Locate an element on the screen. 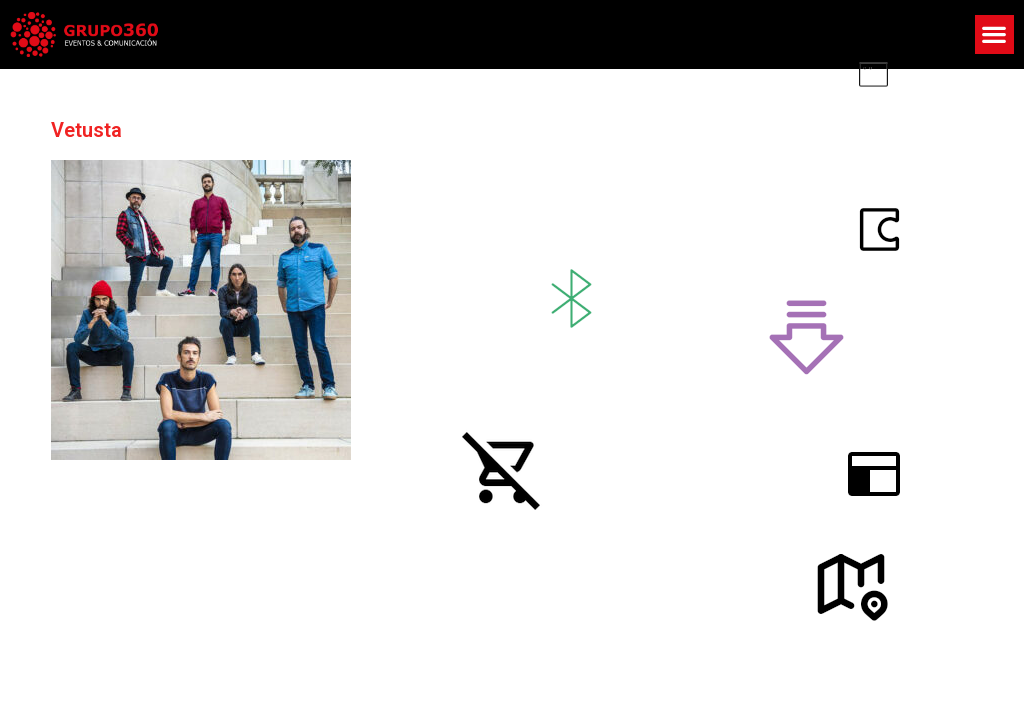  view location on map is located at coordinates (851, 584).